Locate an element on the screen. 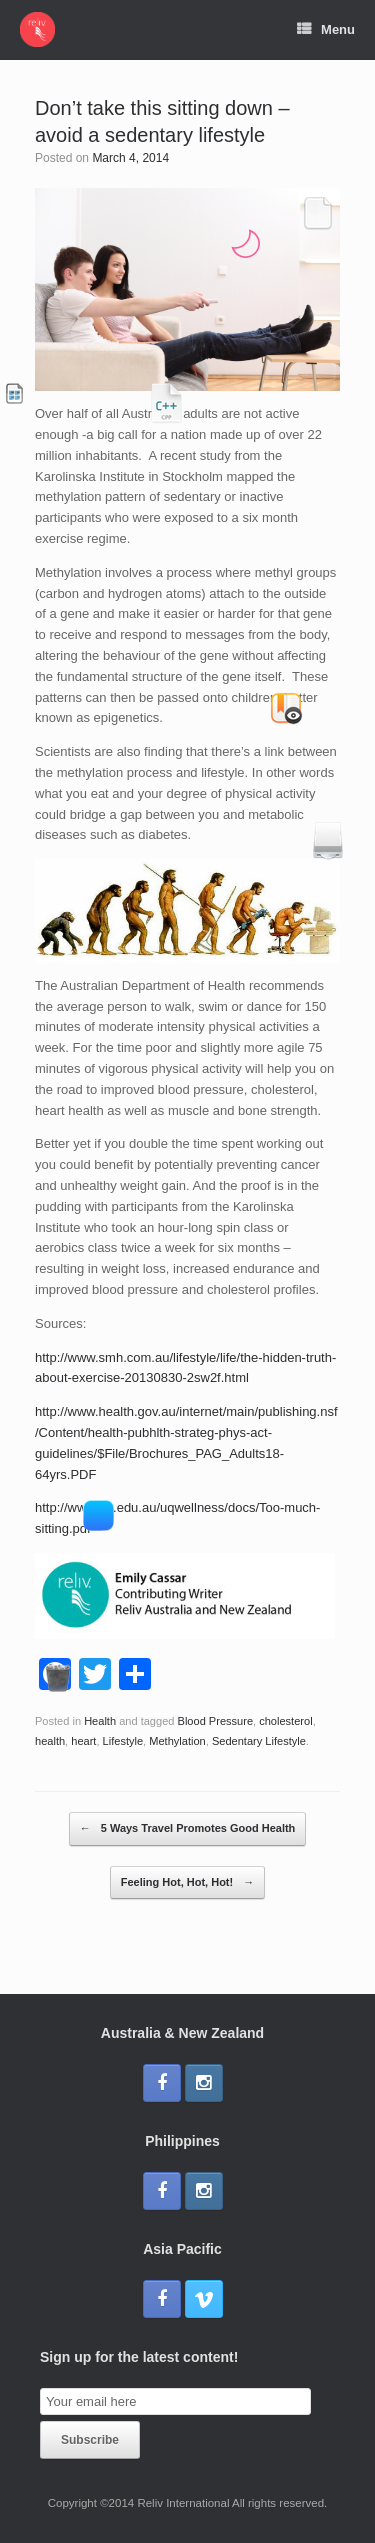 The width and height of the screenshot is (375, 2543). preview a text file before opening is located at coordinates (318, 213).